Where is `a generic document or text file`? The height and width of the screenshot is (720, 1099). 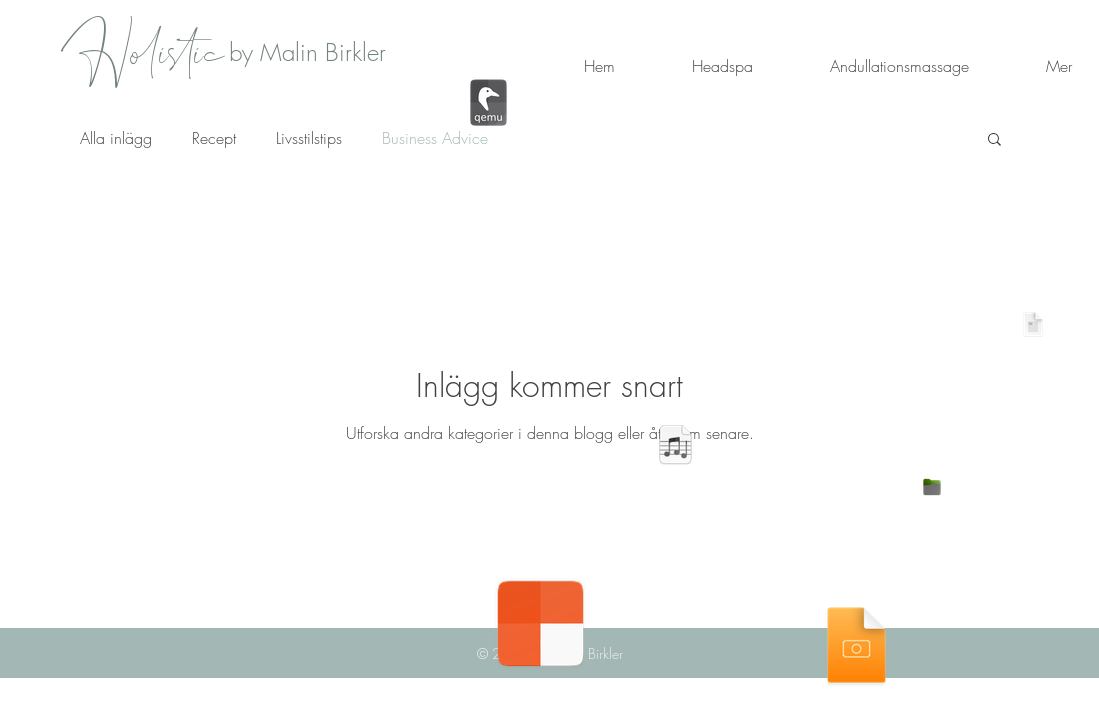 a generic document or text file is located at coordinates (1033, 325).